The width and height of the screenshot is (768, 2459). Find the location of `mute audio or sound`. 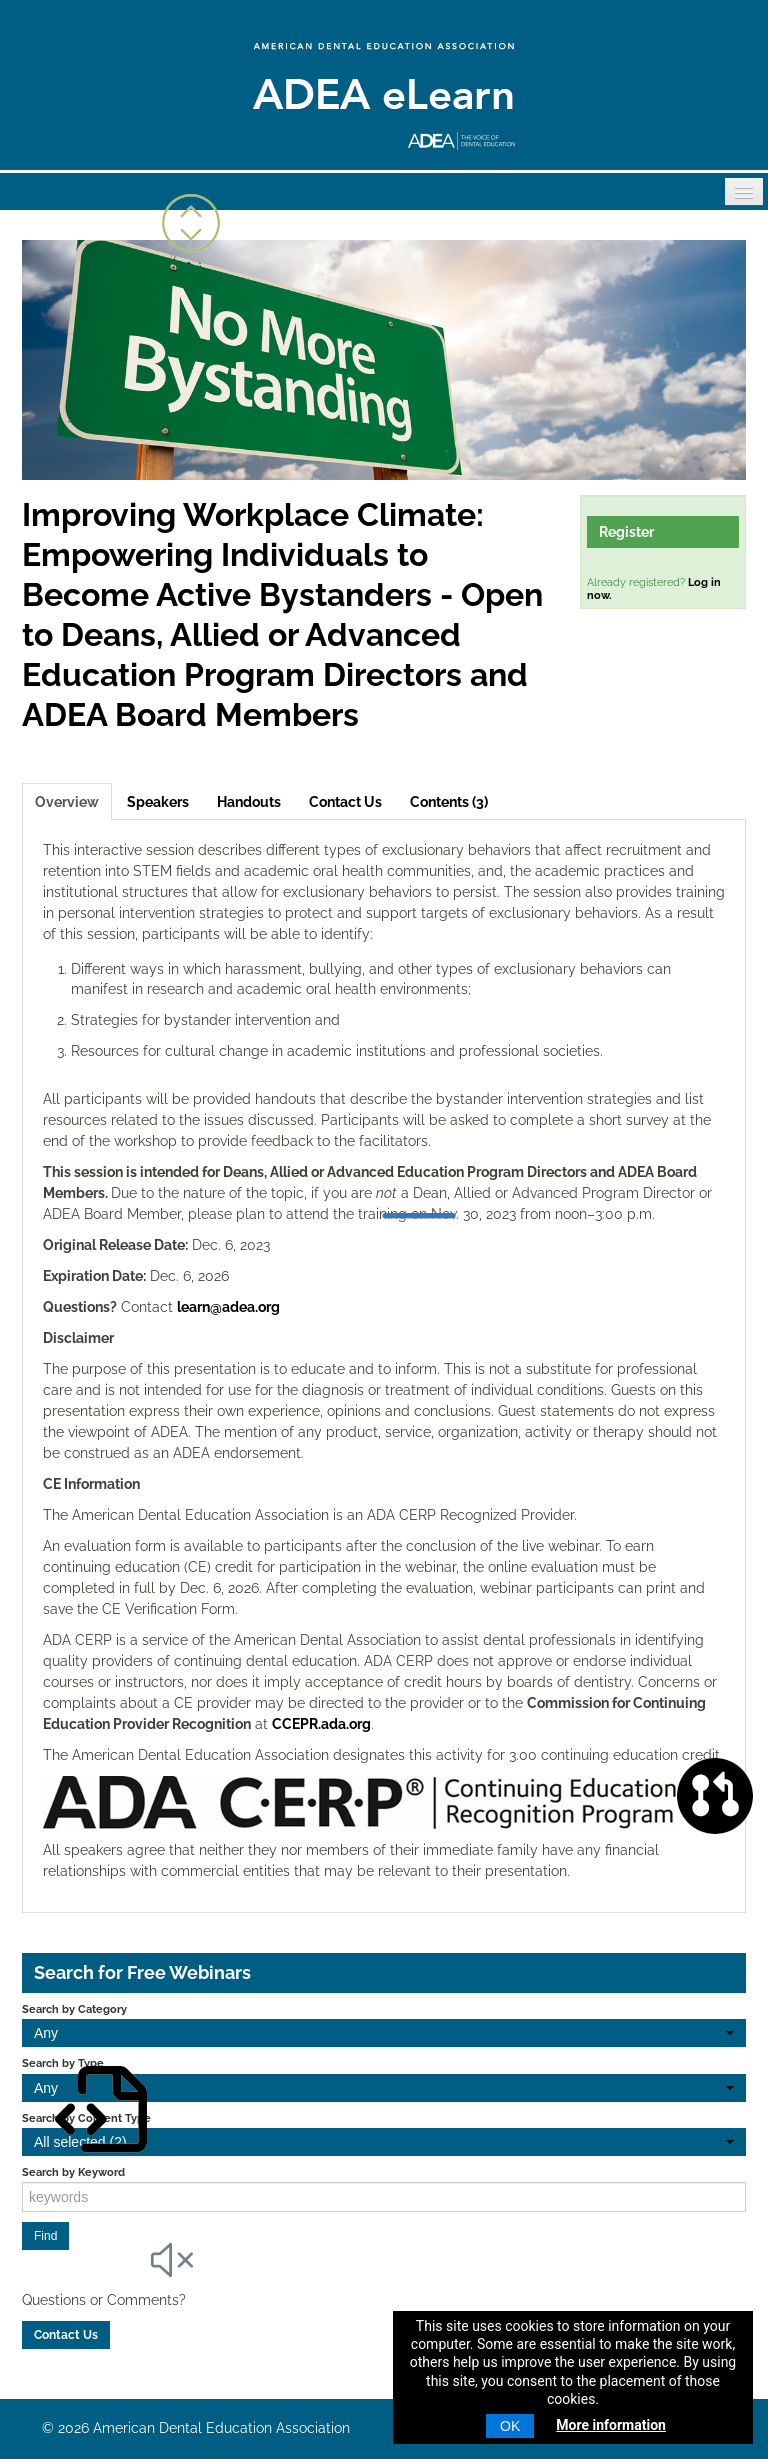

mute audio or sound is located at coordinates (172, 2260).